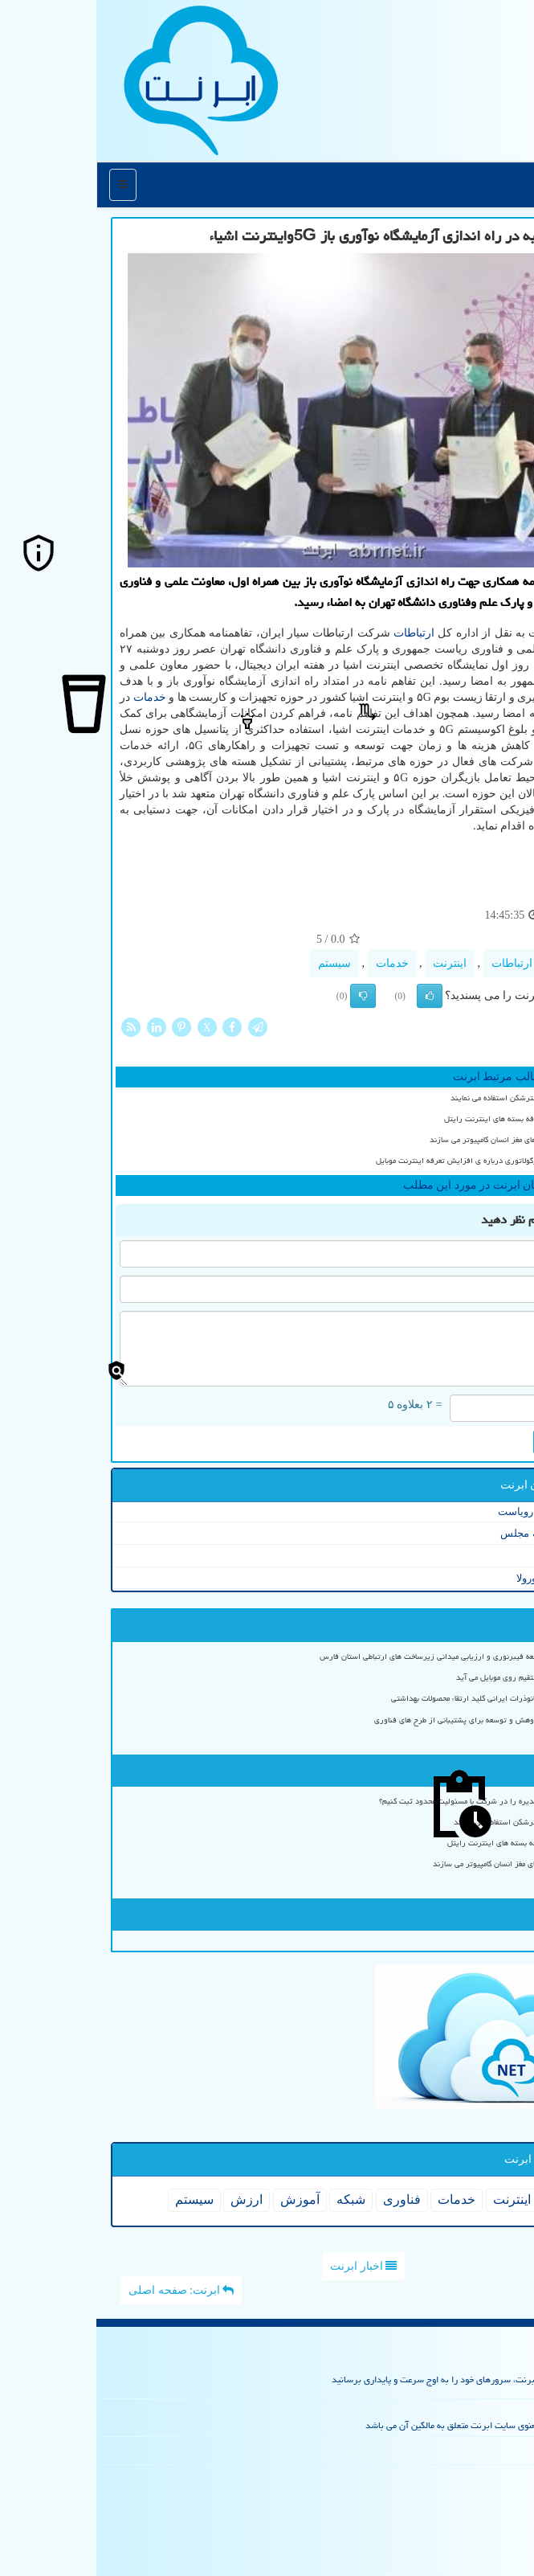 The width and height of the screenshot is (534, 2576). I want to click on view privacy policy or security information, so click(39, 553).